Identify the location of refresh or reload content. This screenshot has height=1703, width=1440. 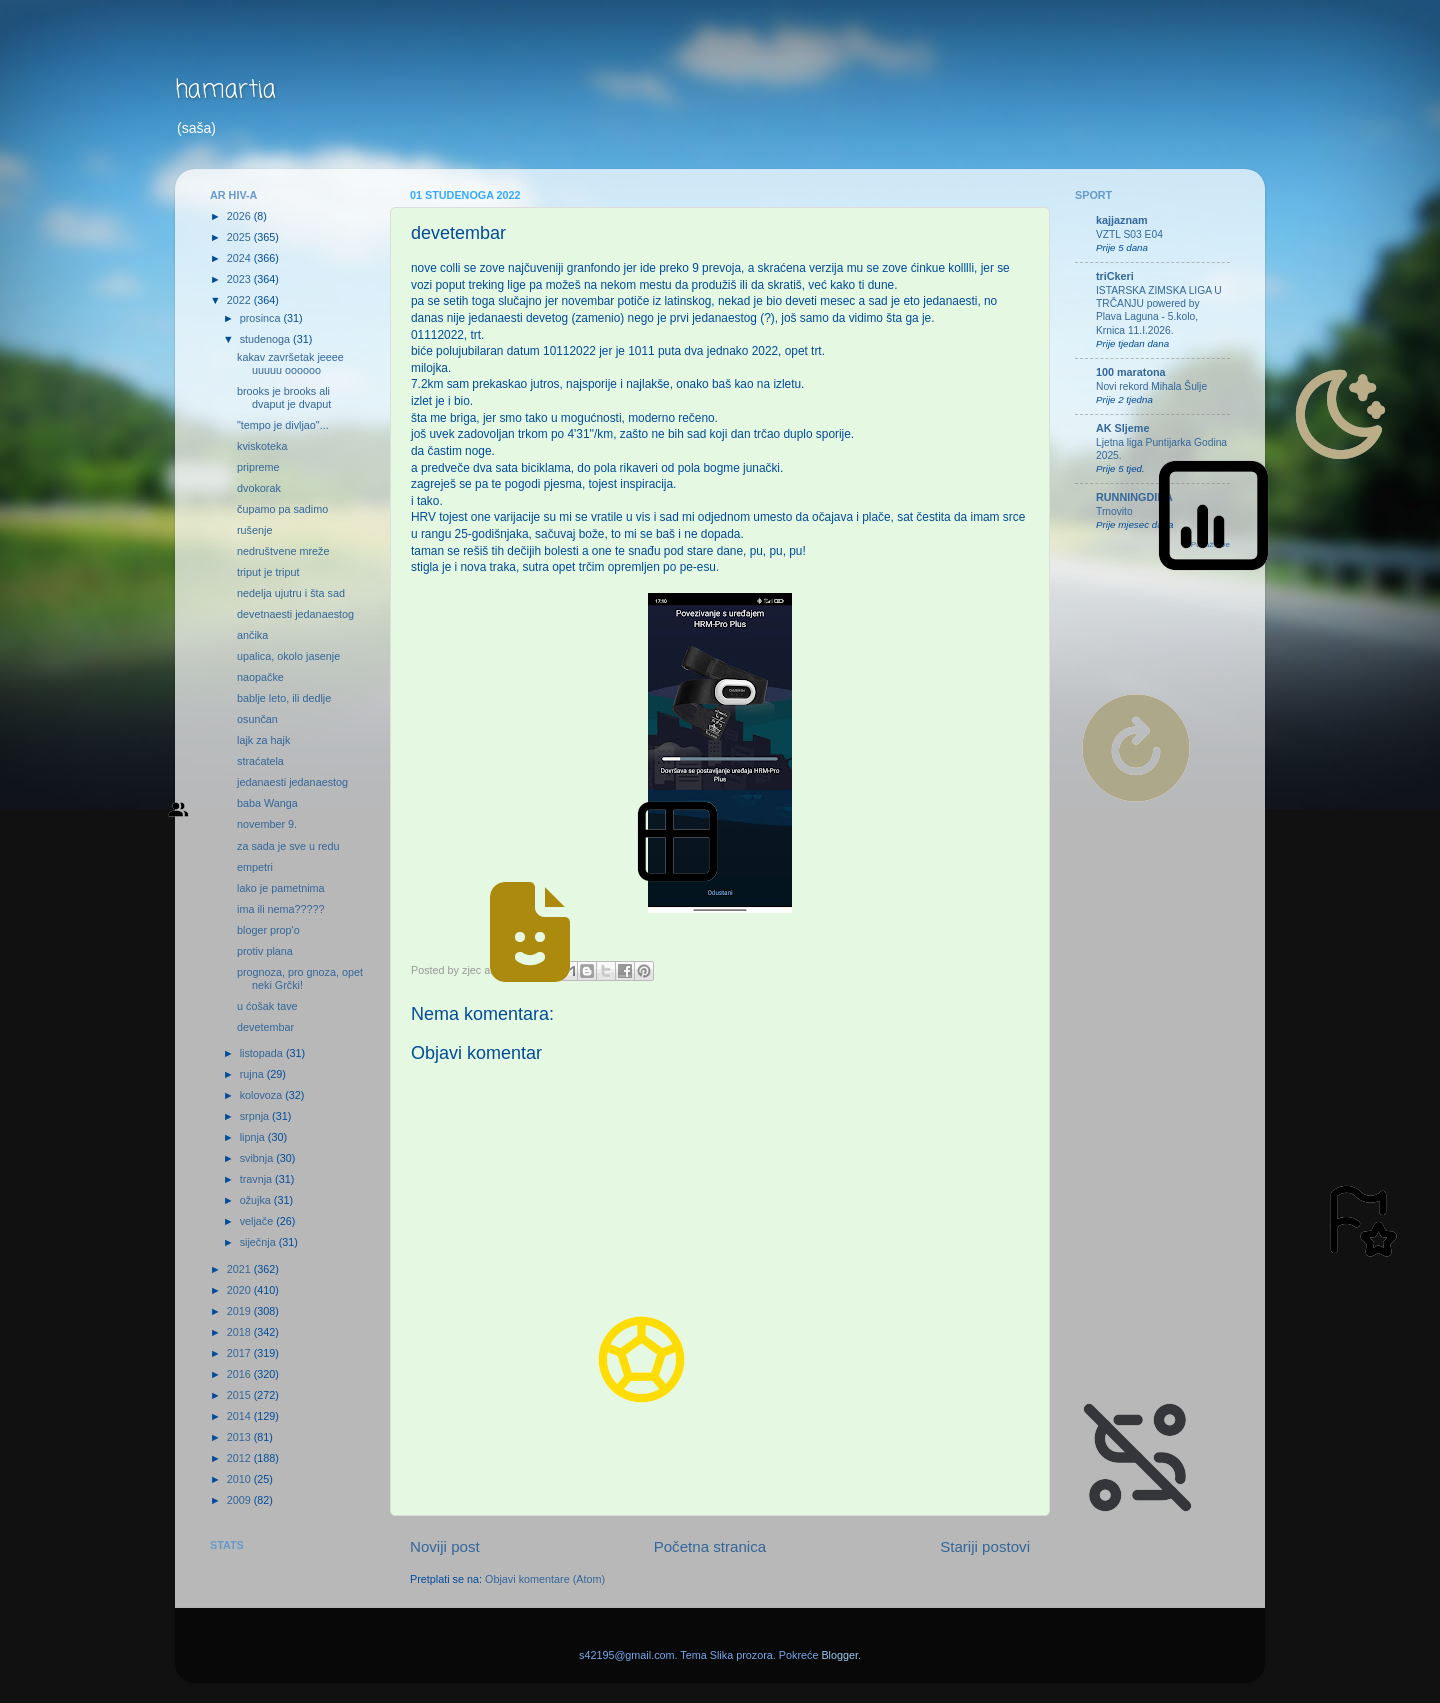
(1136, 748).